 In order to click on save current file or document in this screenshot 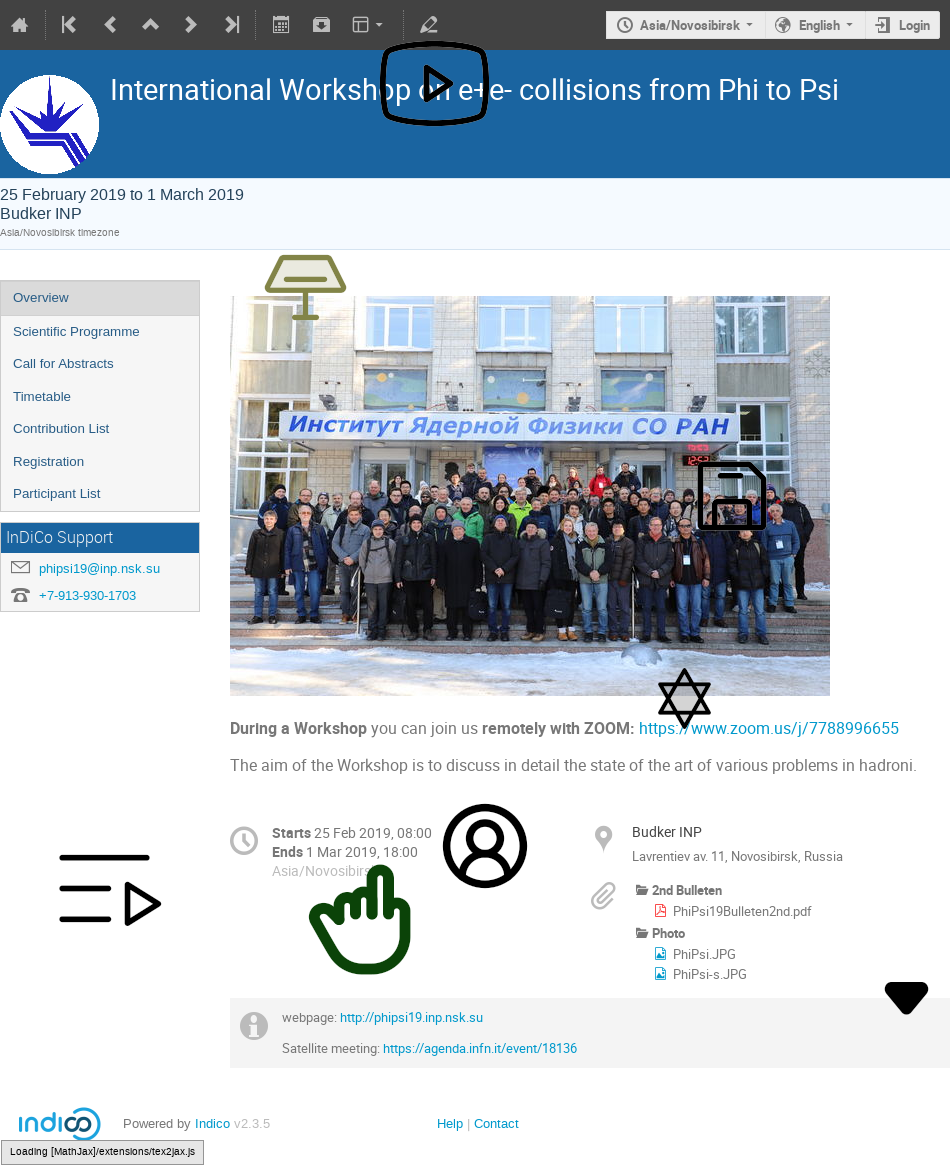, I will do `click(732, 496)`.